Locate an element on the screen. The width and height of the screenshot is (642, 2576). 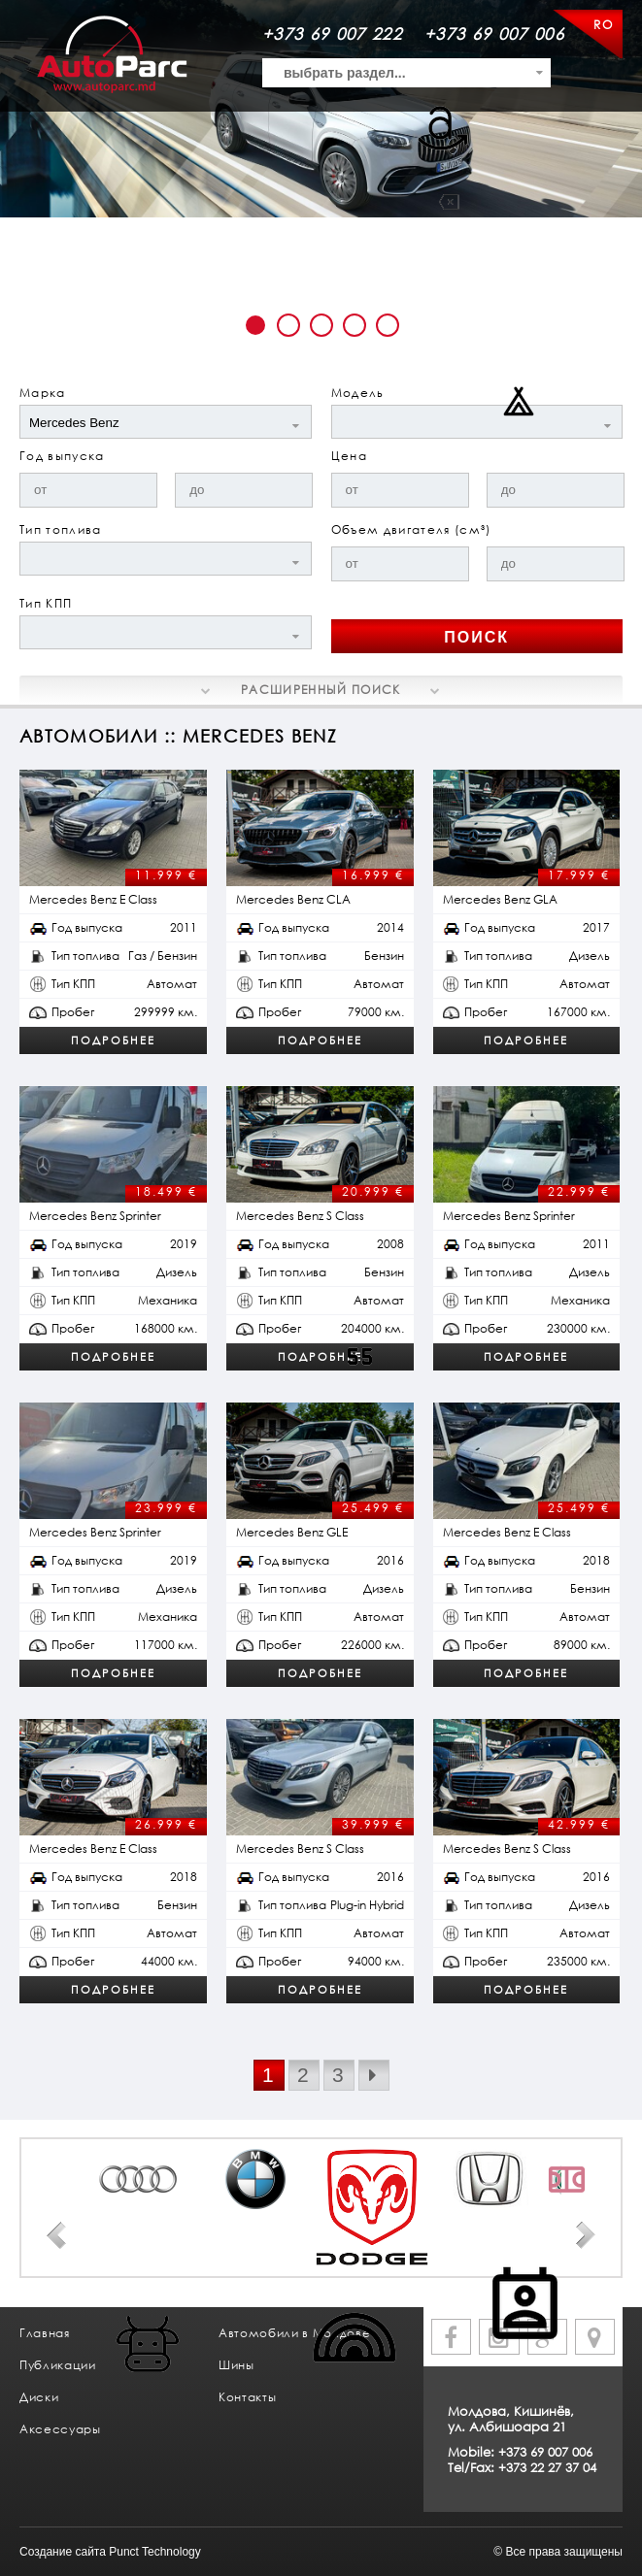
delete the previous character is located at coordinates (450, 202).